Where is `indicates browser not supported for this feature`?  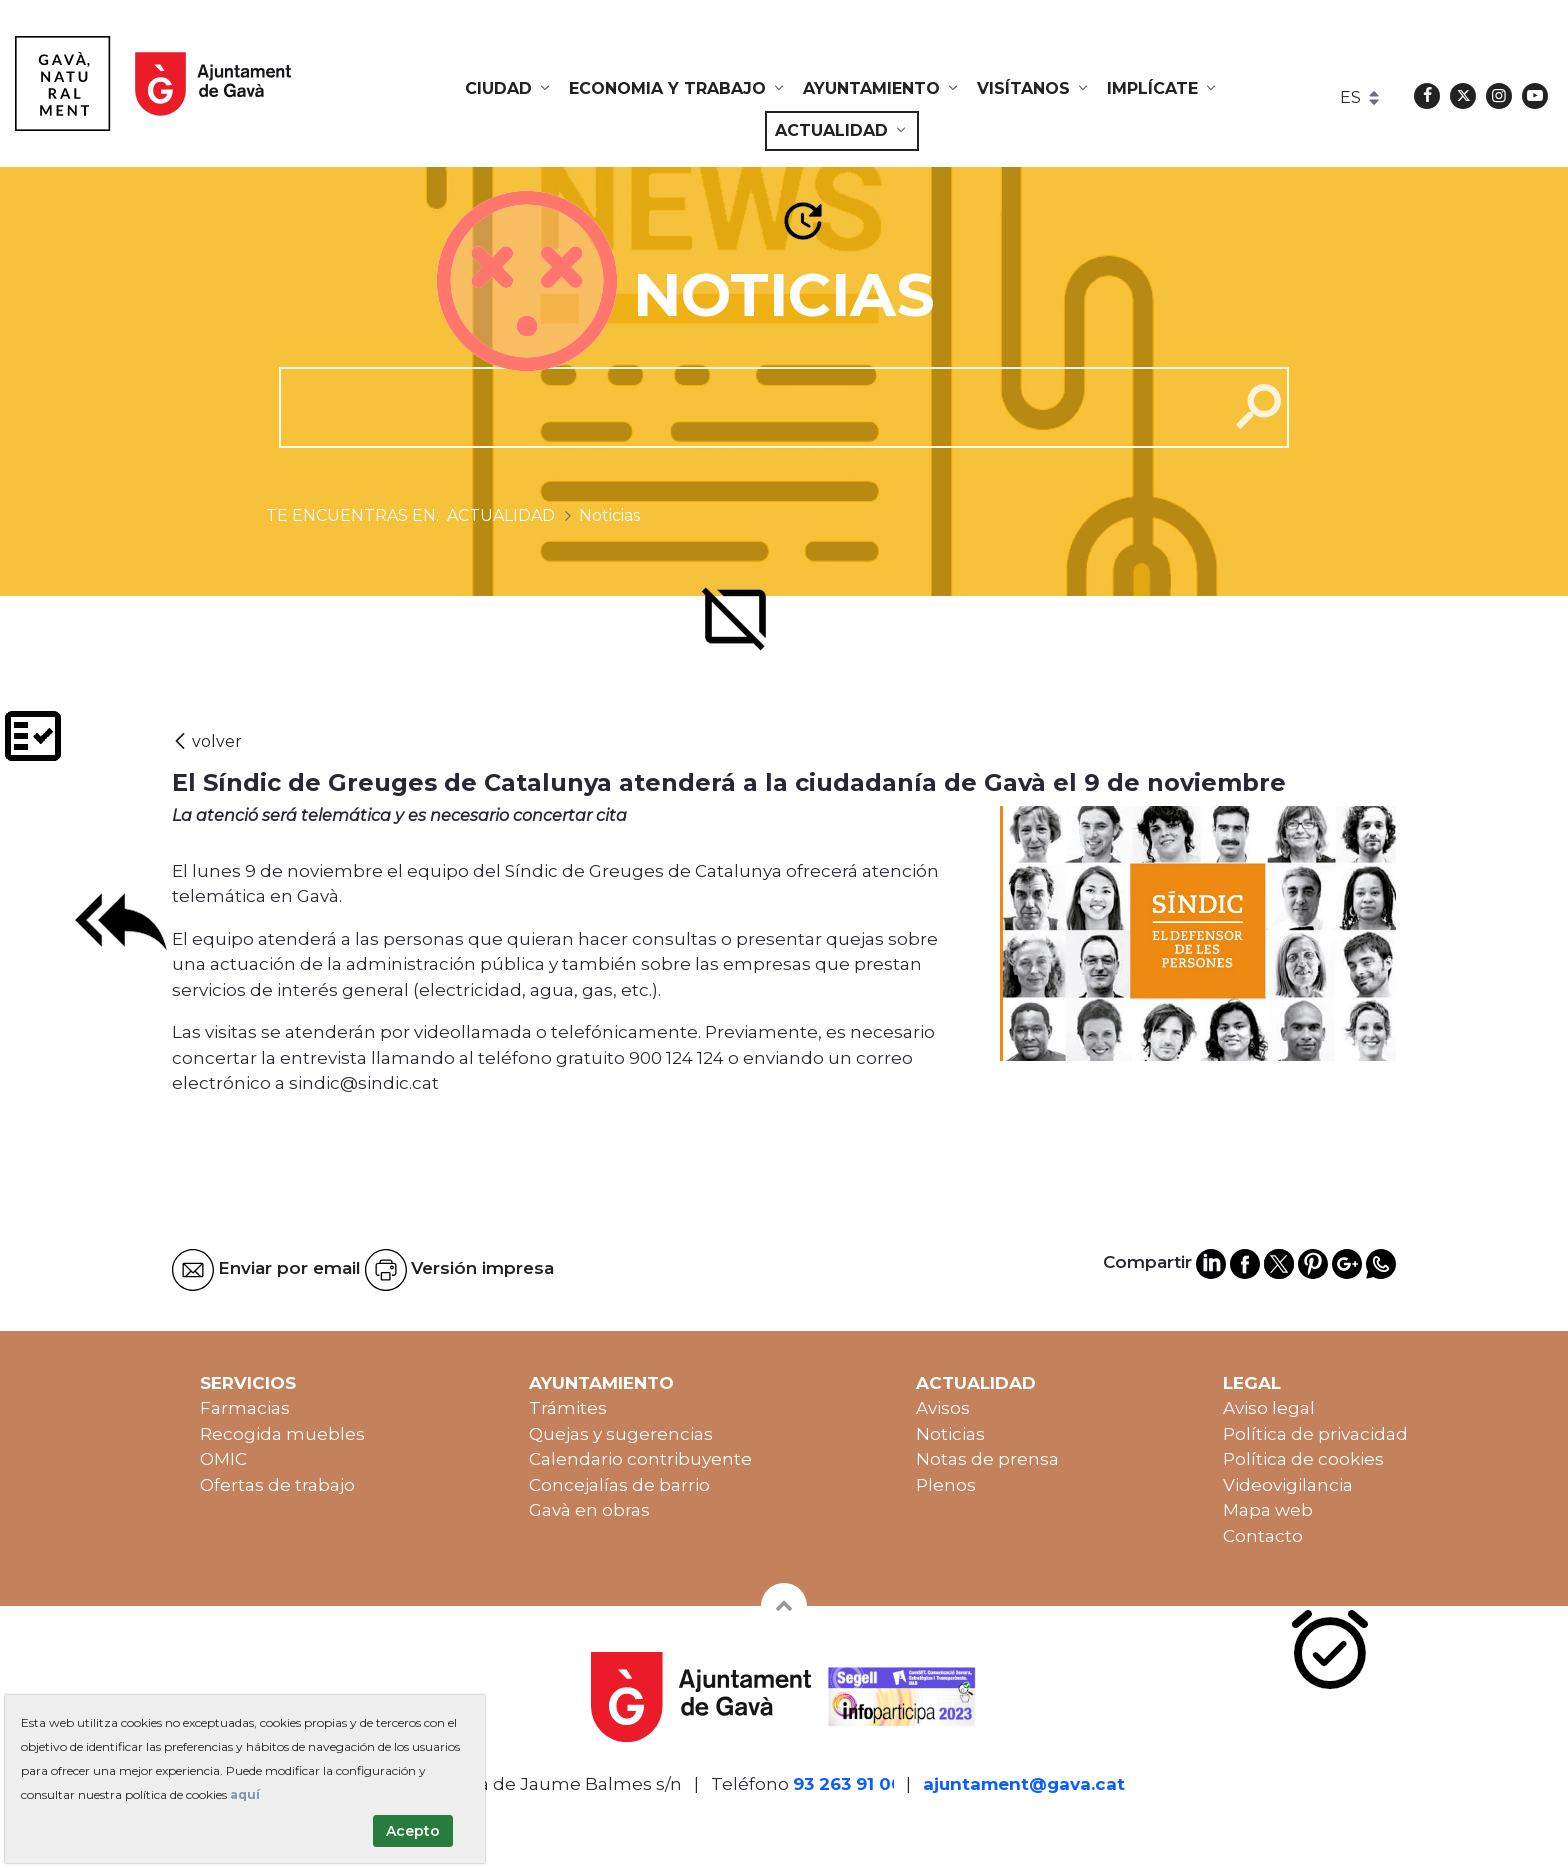
indicates browser not supported for this feature is located at coordinates (735, 616).